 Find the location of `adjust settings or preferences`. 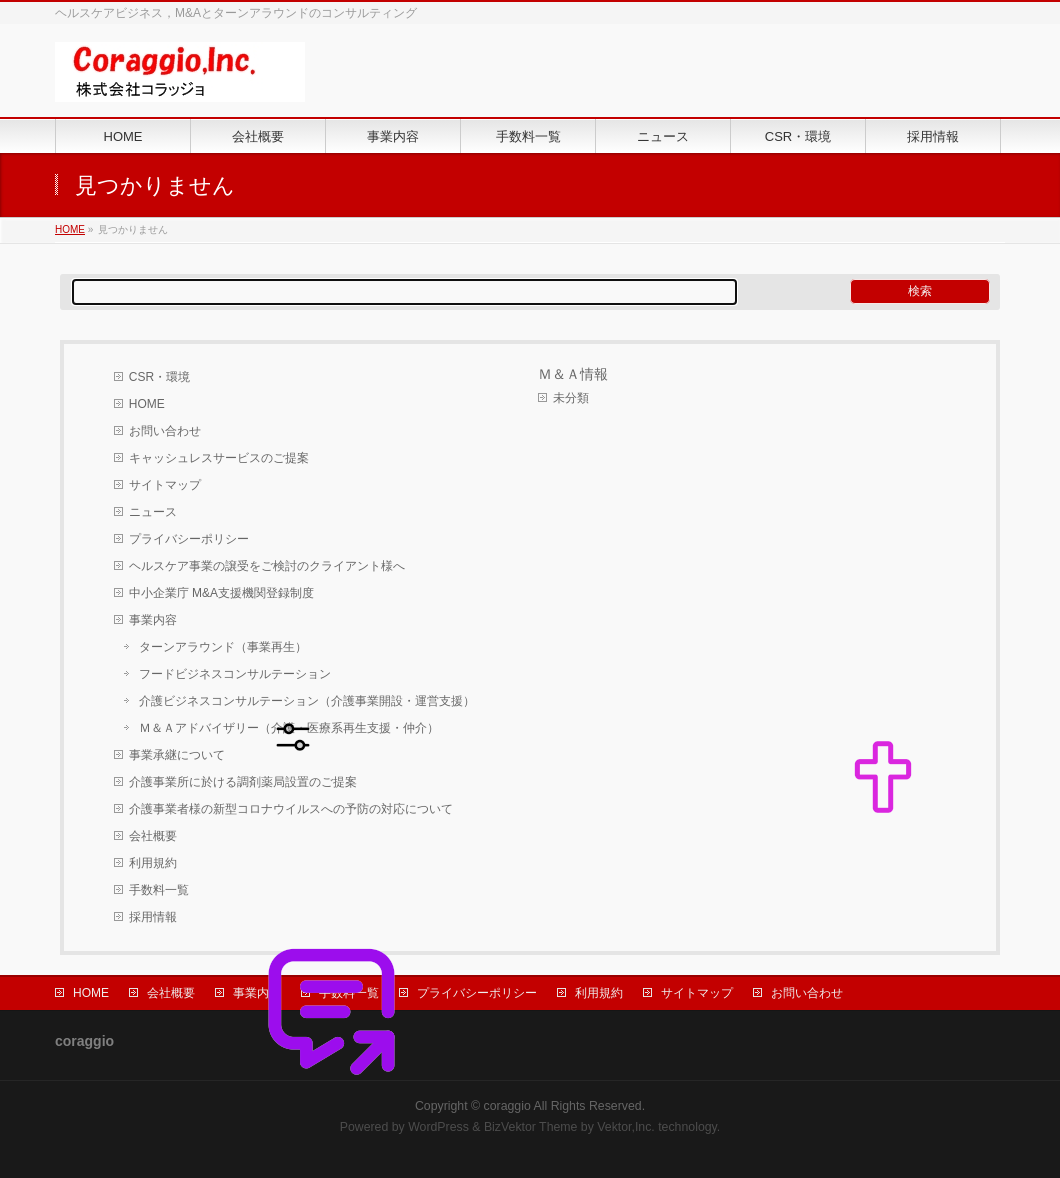

adjust settings or preferences is located at coordinates (293, 737).